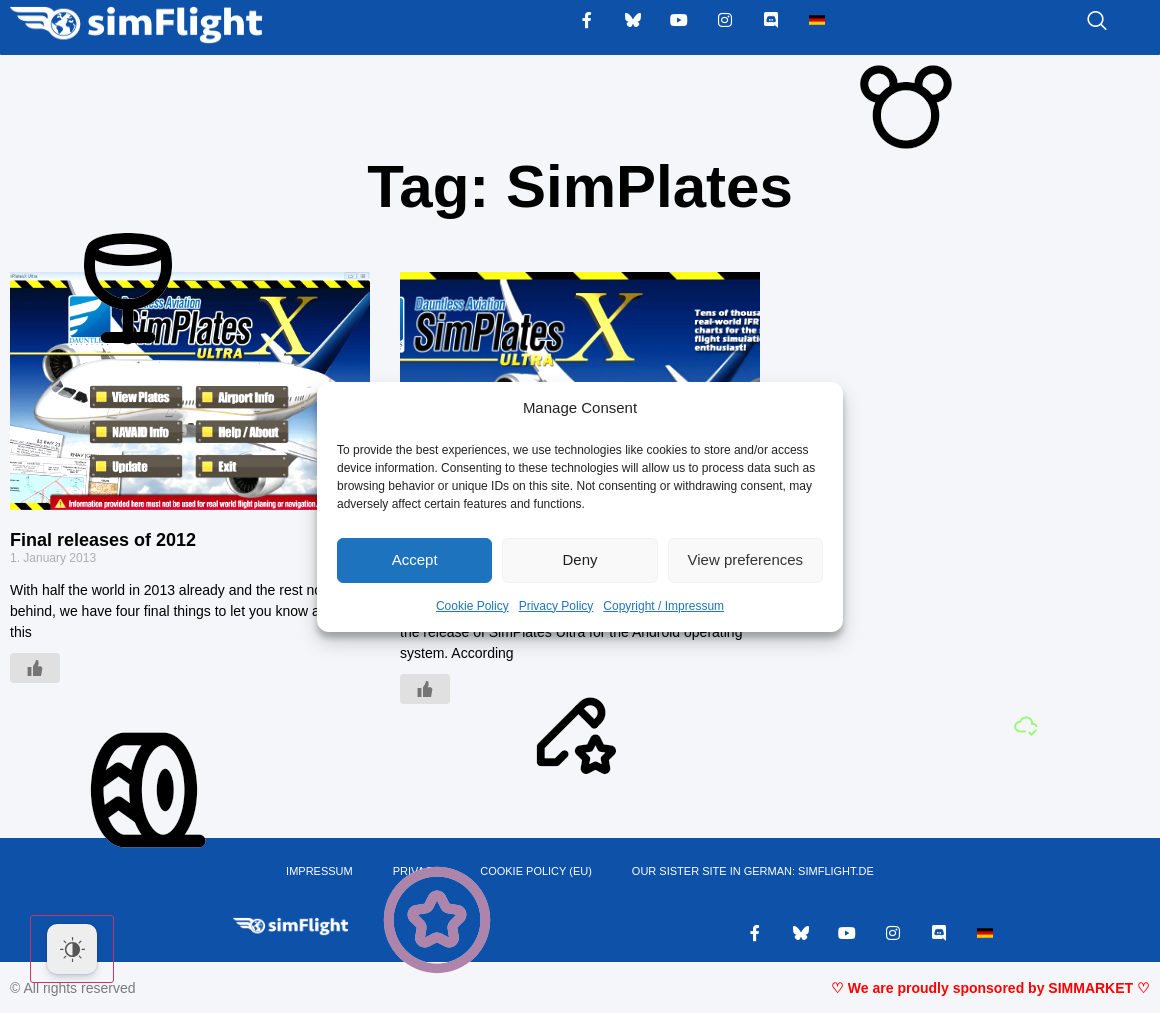 This screenshot has width=1160, height=1013. What do you see at coordinates (128, 288) in the screenshot?
I see `view cocktail or drink menu` at bounding box center [128, 288].